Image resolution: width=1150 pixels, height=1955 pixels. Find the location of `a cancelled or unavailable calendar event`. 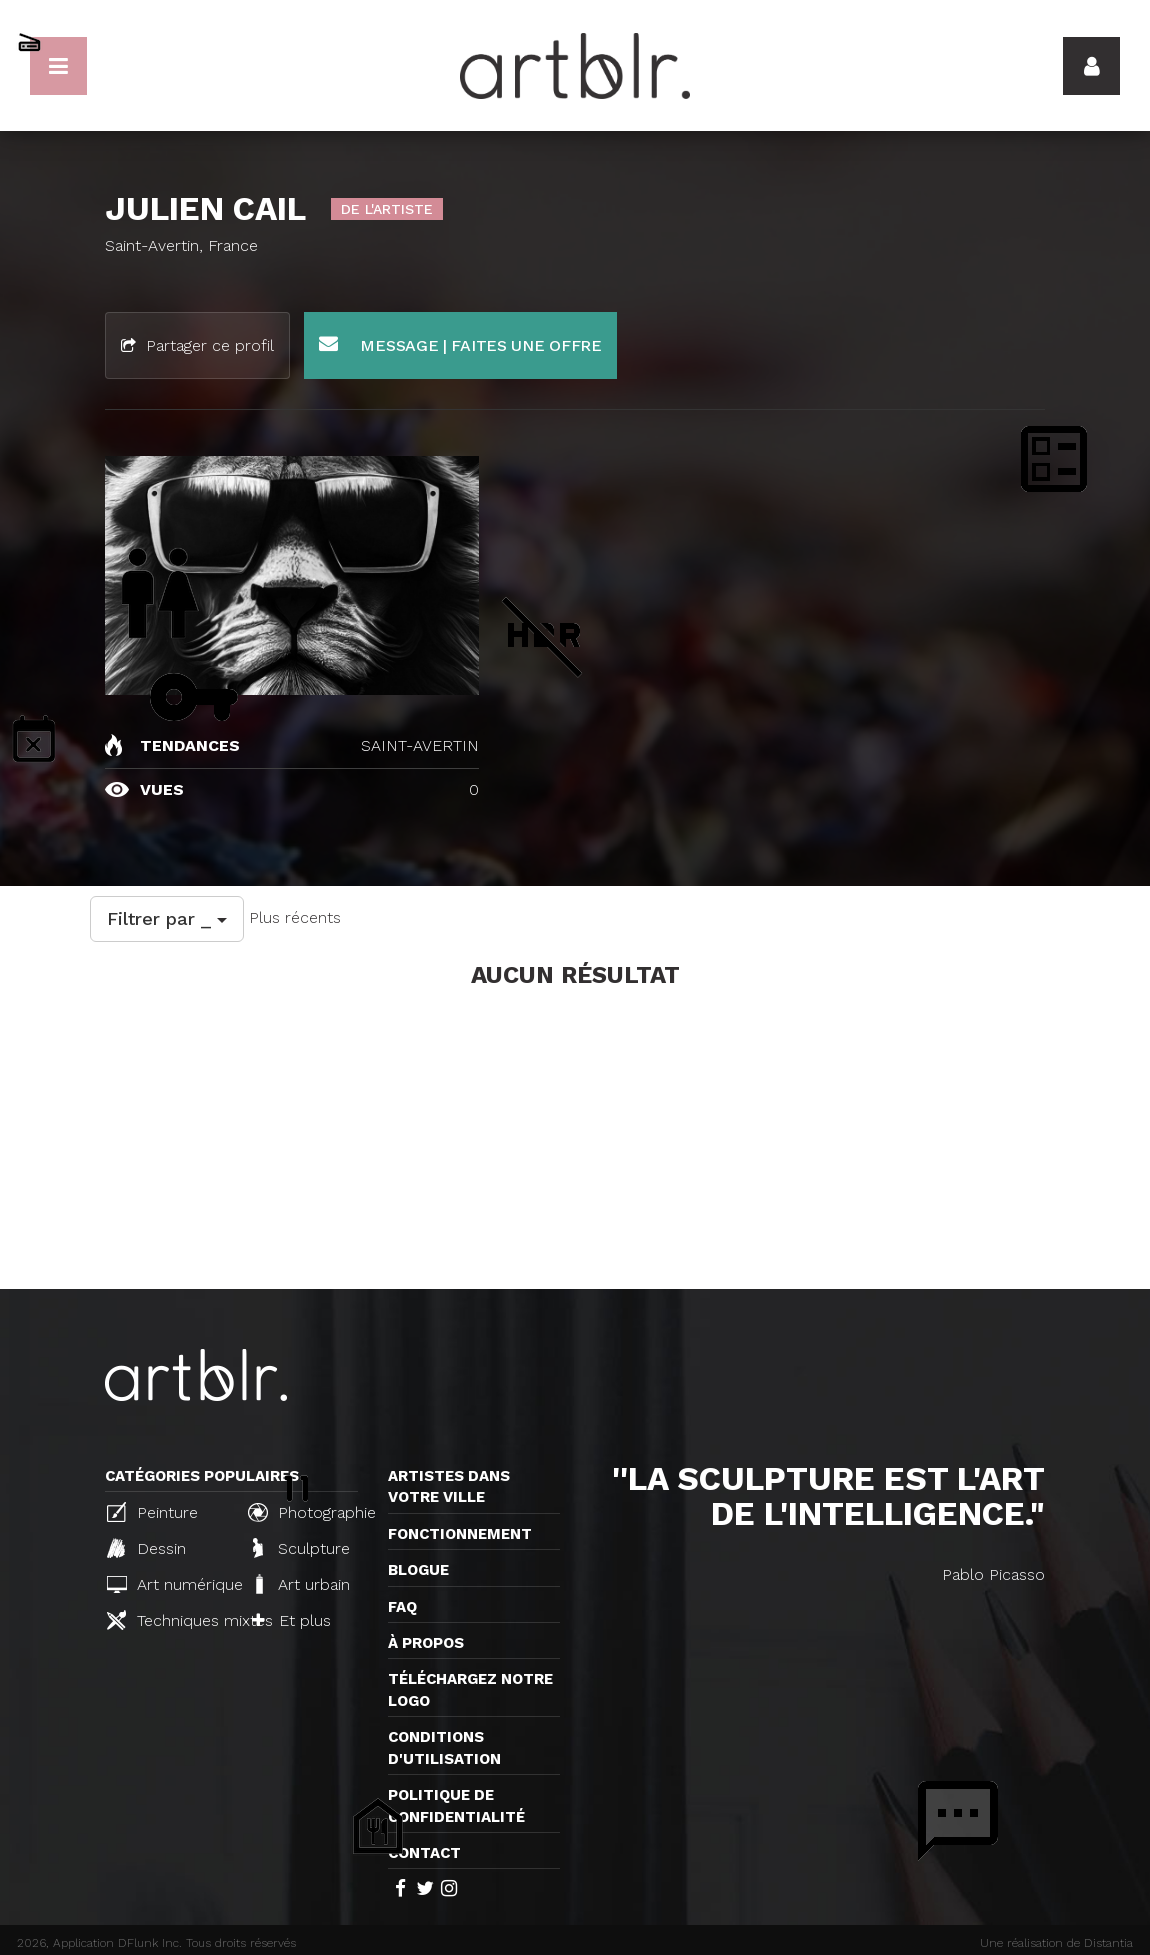

a cancelled or unavailable calendar event is located at coordinates (34, 741).